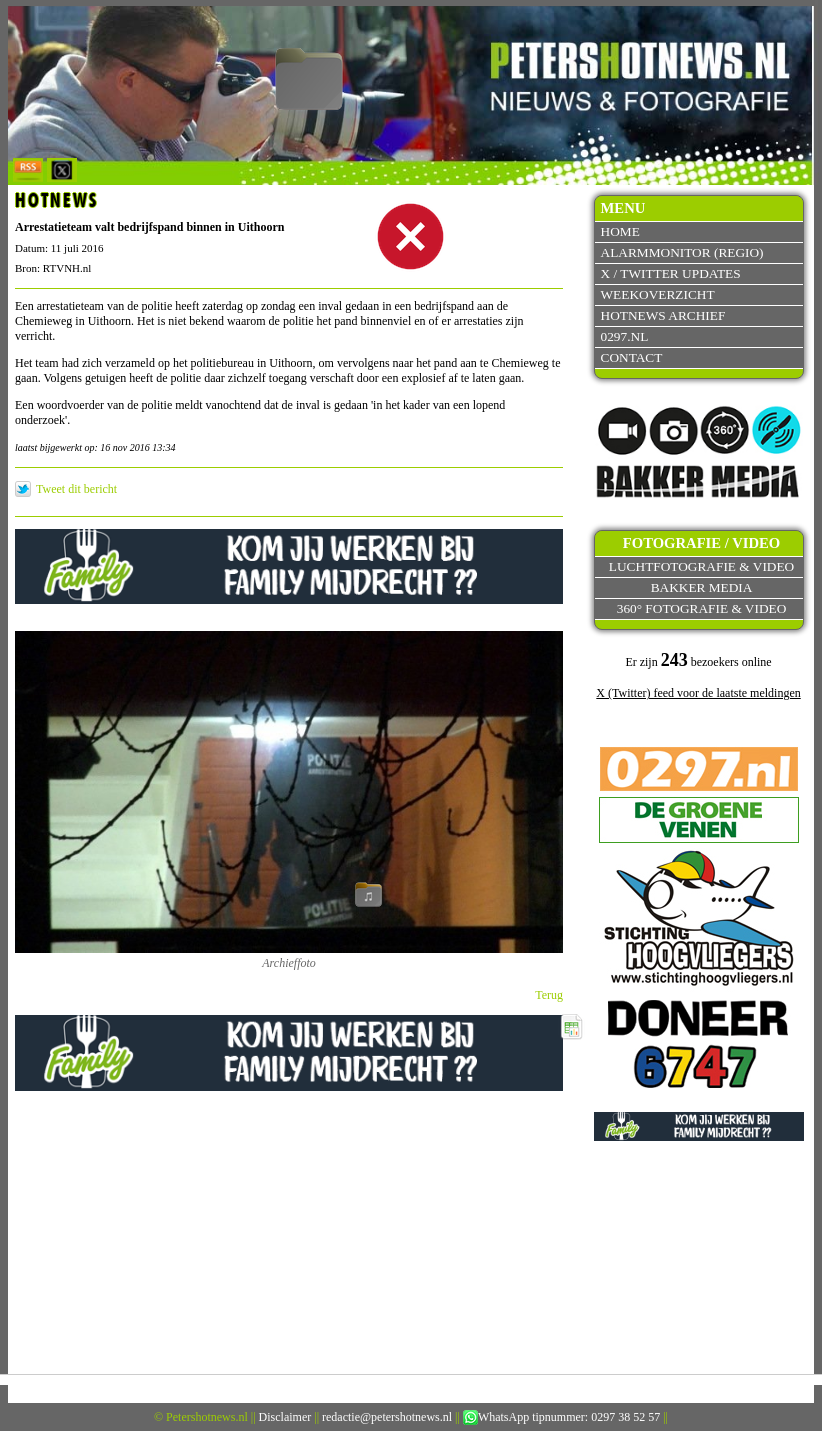 This screenshot has width=822, height=1431. Describe the element at coordinates (410, 236) in the screenshot. I see `cancel or close a dialog` at that location.